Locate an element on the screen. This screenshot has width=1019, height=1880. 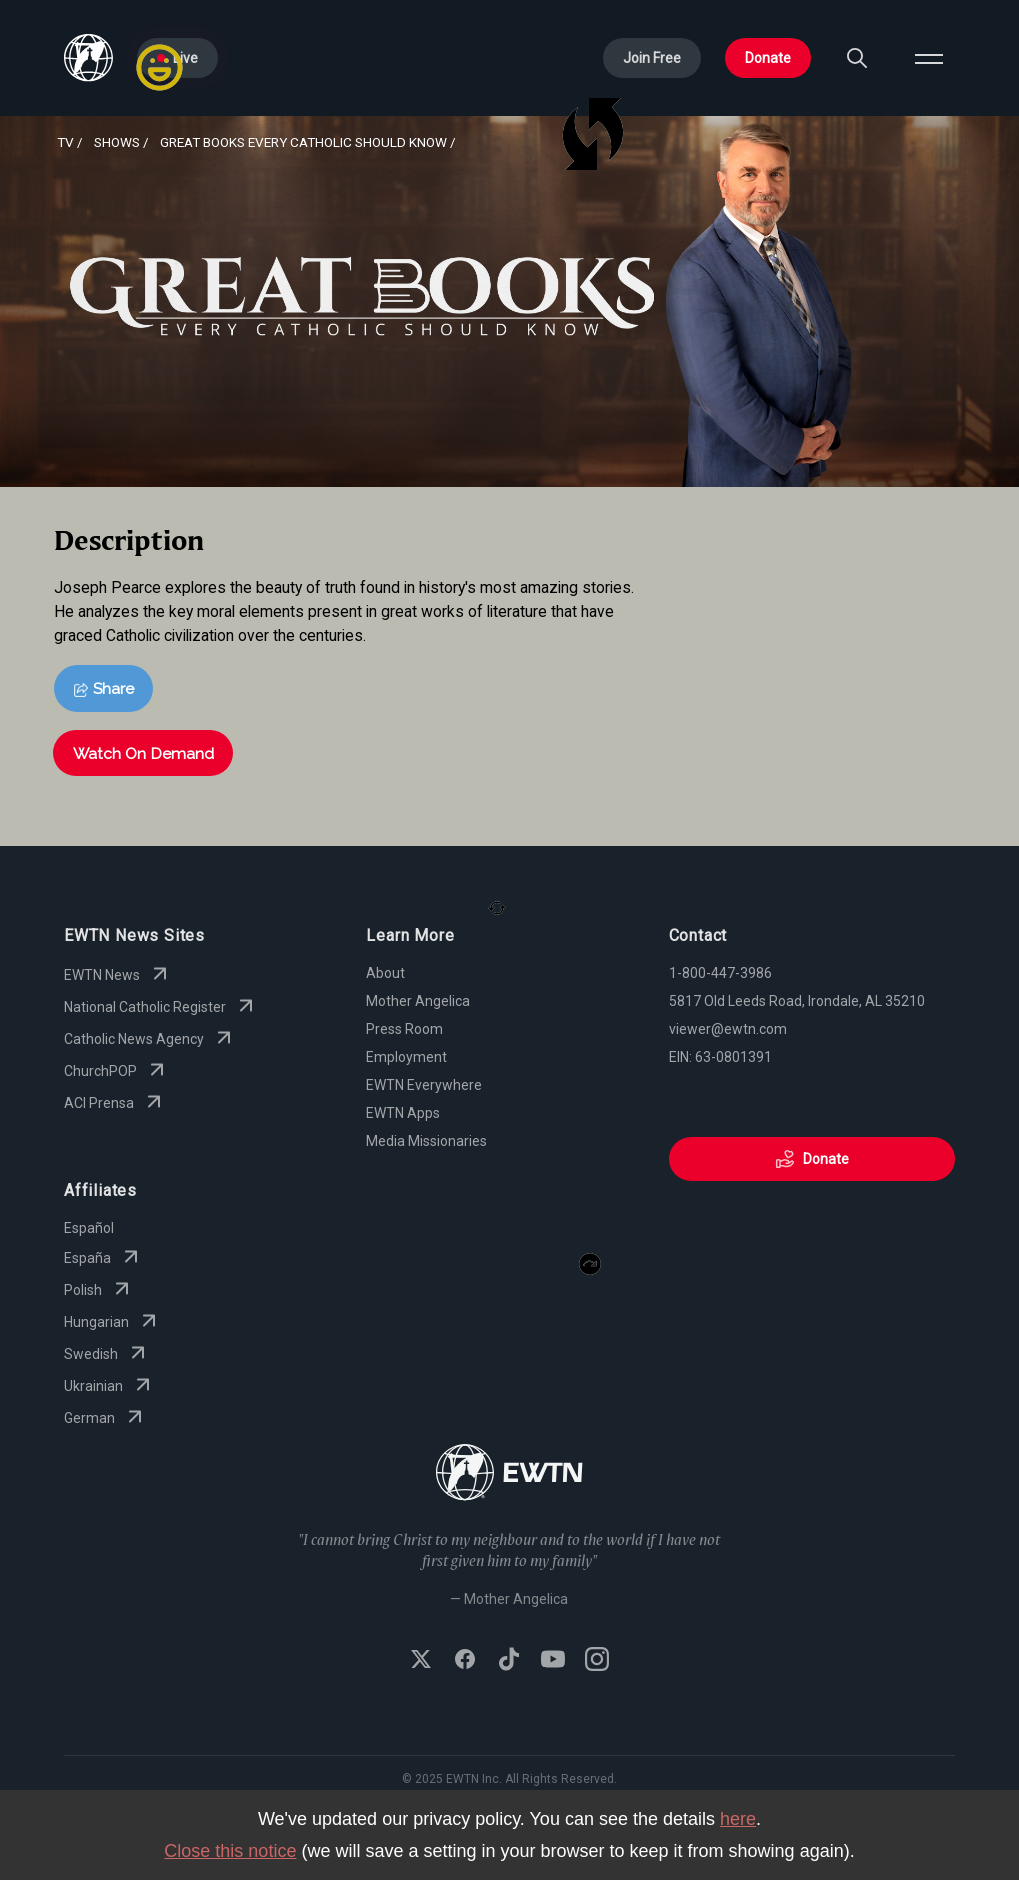
refresh or reload content is located at coordinates (497, 908).